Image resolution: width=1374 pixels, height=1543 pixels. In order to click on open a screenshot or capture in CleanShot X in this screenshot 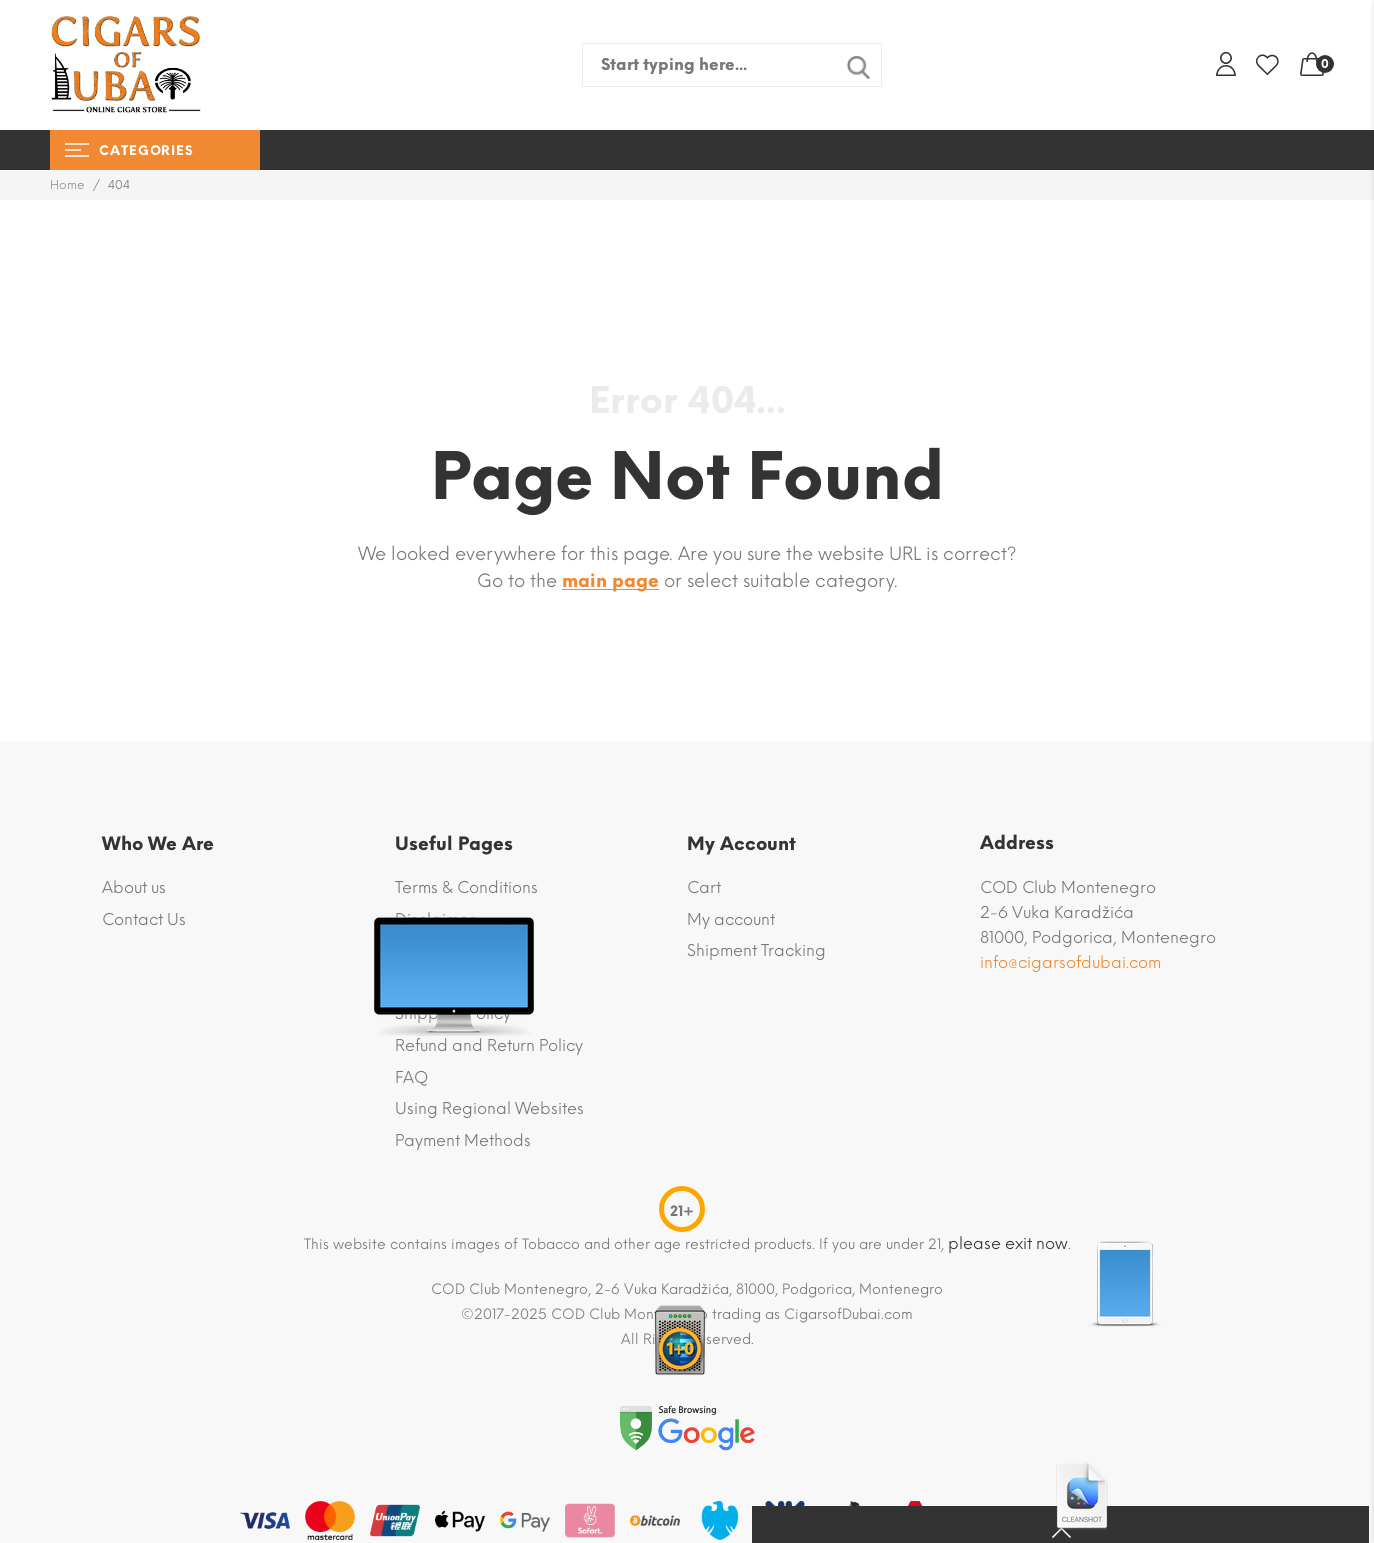, I will do `click(1082, 1495)`.